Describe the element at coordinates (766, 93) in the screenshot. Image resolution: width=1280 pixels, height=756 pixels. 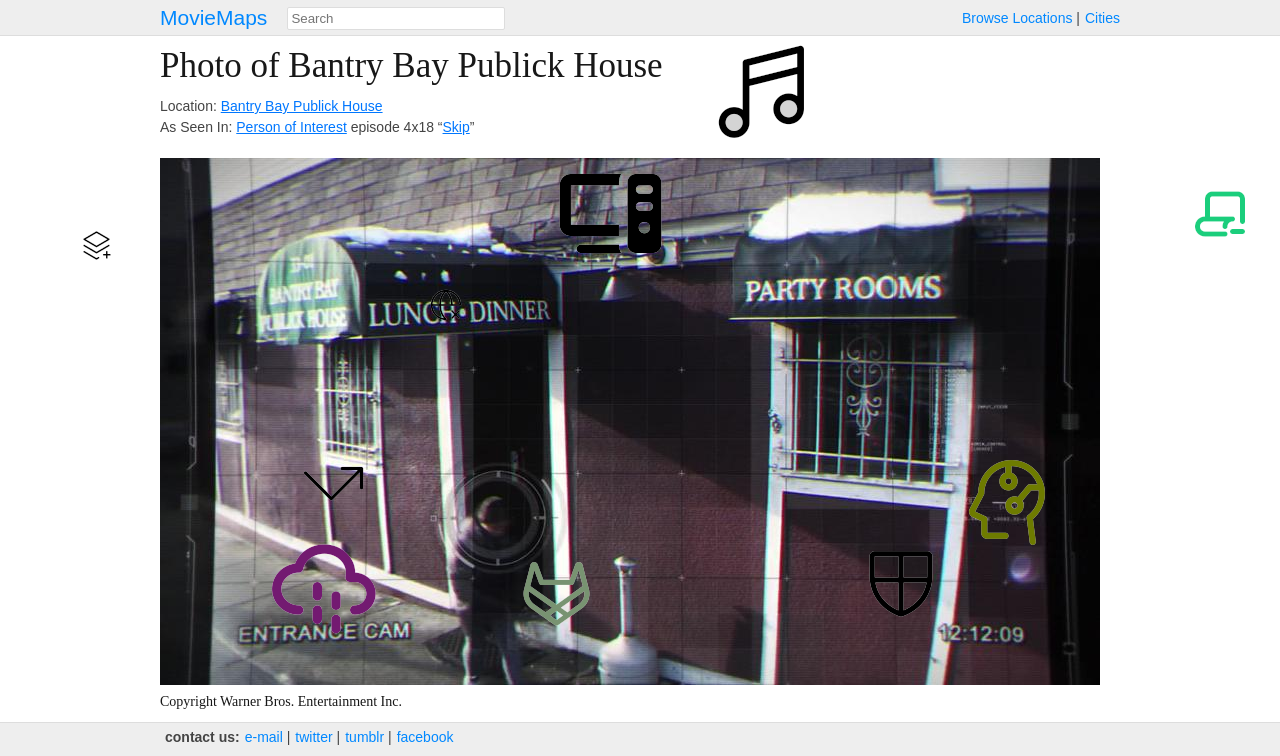
I see `access music or audio library` at that location.